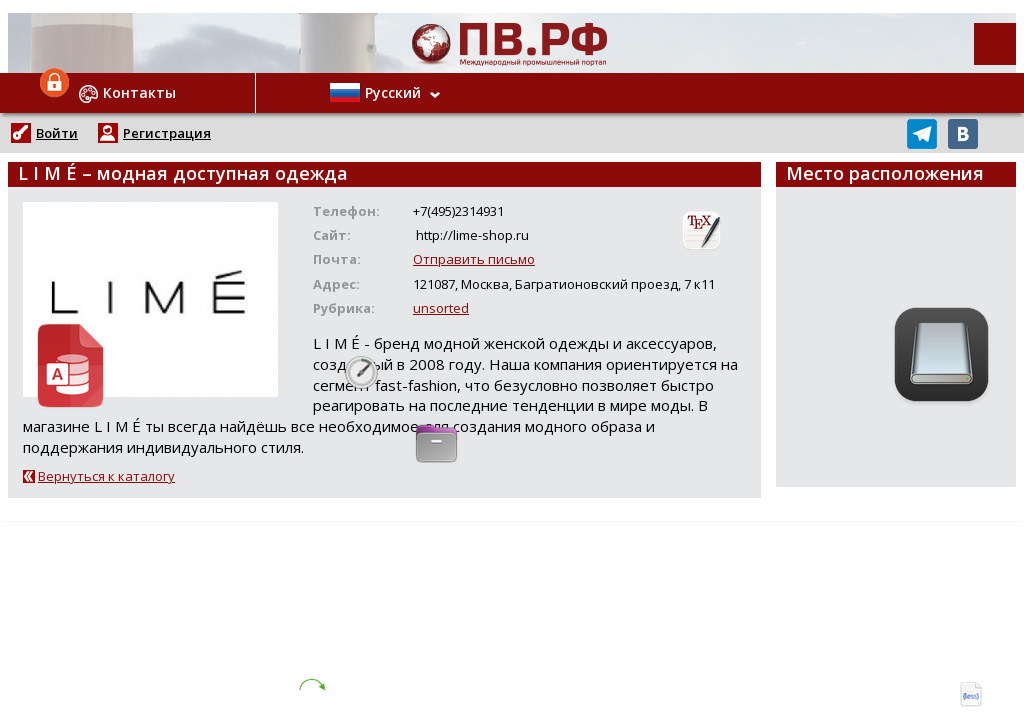  I want to click on a LESS stylesheet file, so click(971, 694).